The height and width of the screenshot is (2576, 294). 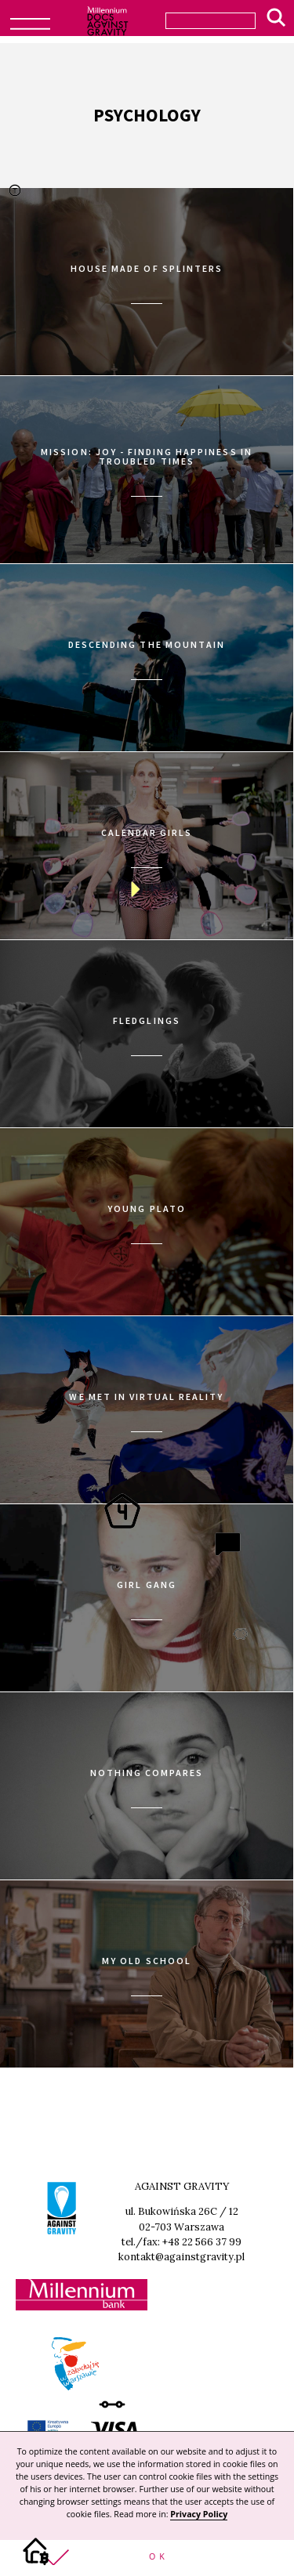 I want to click on access bitcoin wallet or crypto home dashboard, so click(x=35, y=2550).